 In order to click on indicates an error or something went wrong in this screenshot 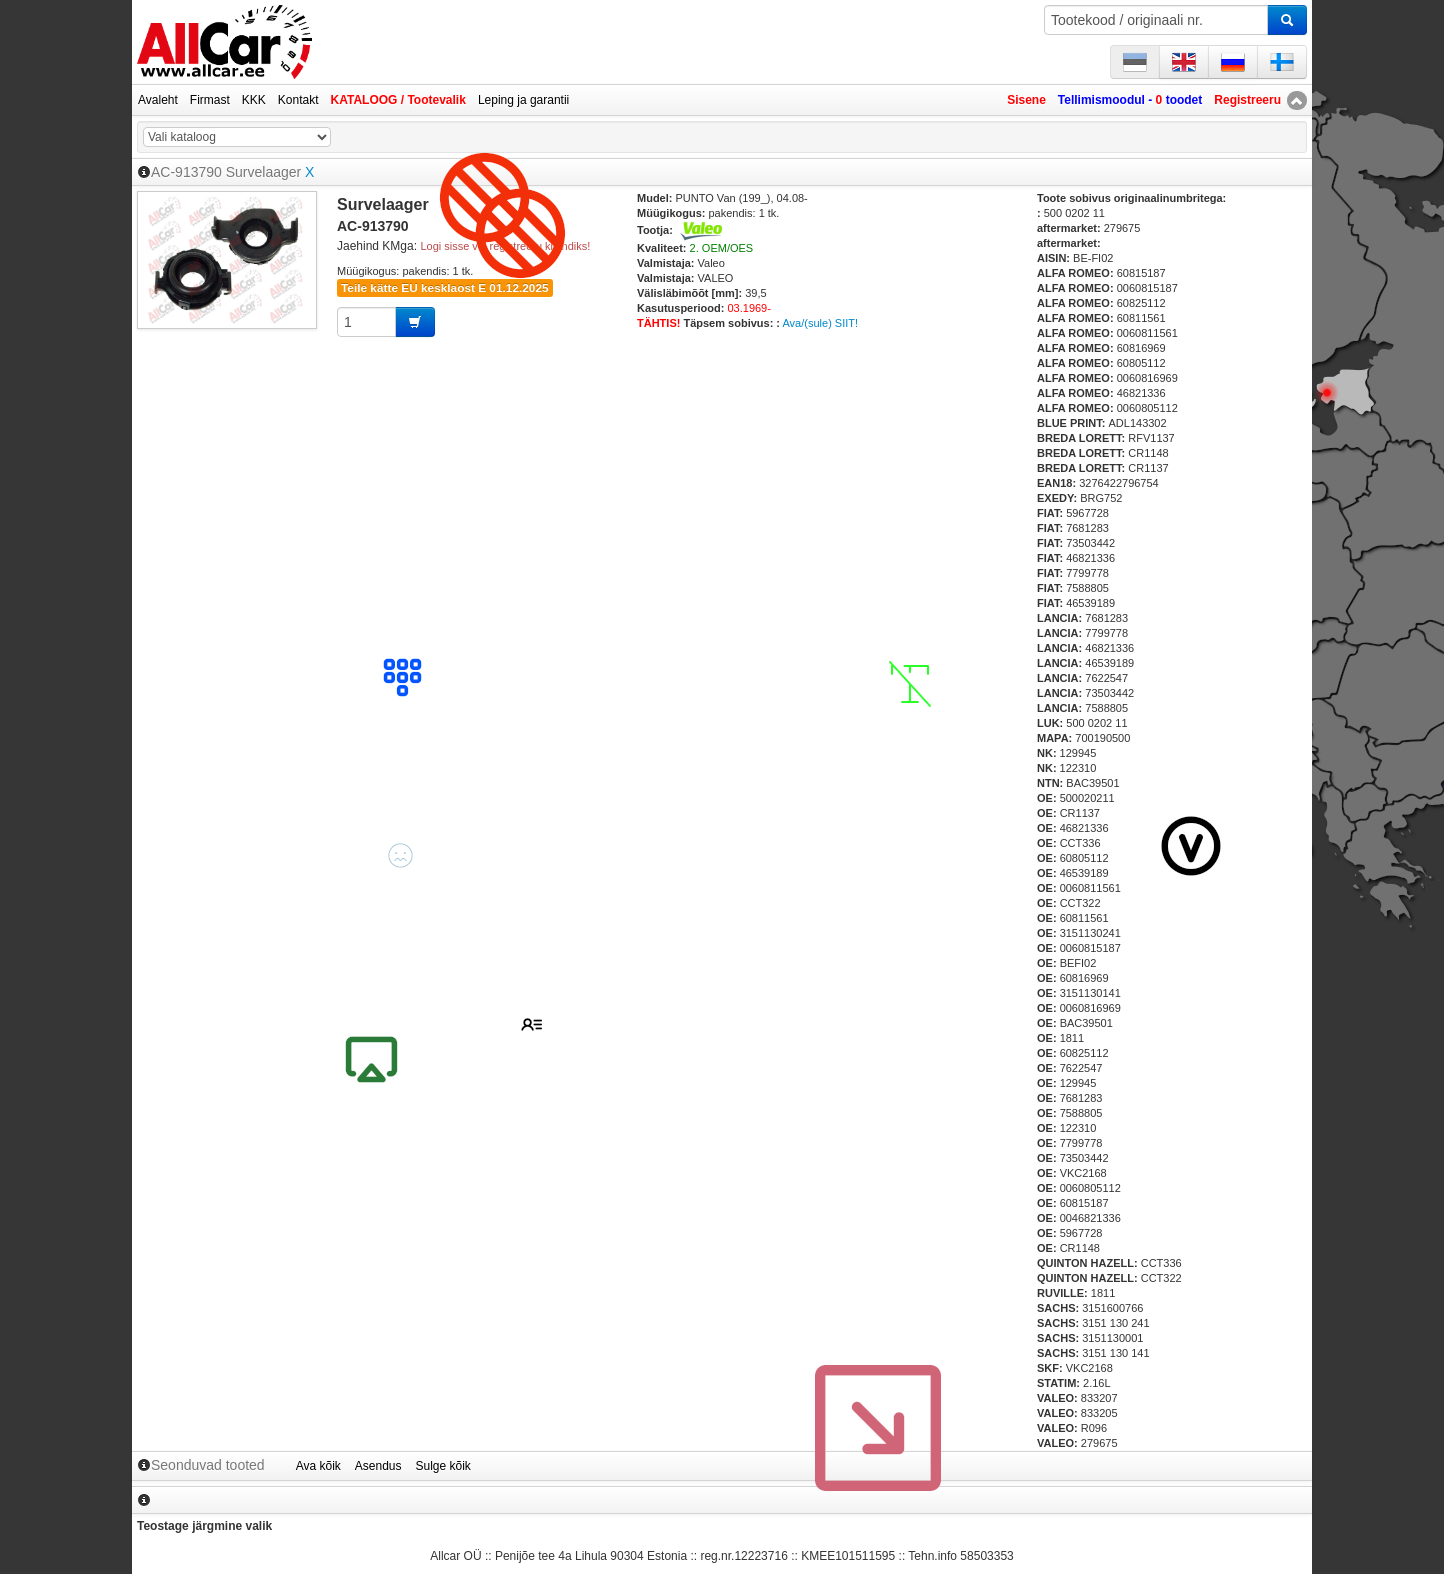, I will do `click(400, 855)`.